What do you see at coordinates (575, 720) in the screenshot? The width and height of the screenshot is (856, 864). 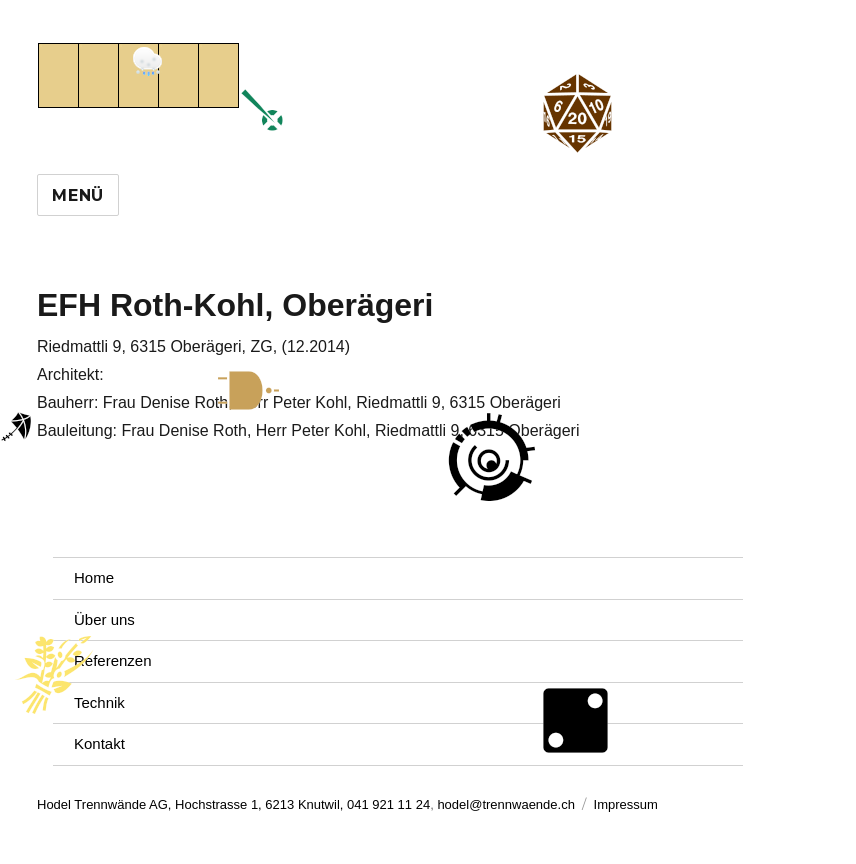 I see `roll the dice or randomize` at bounding box center [575, 720].